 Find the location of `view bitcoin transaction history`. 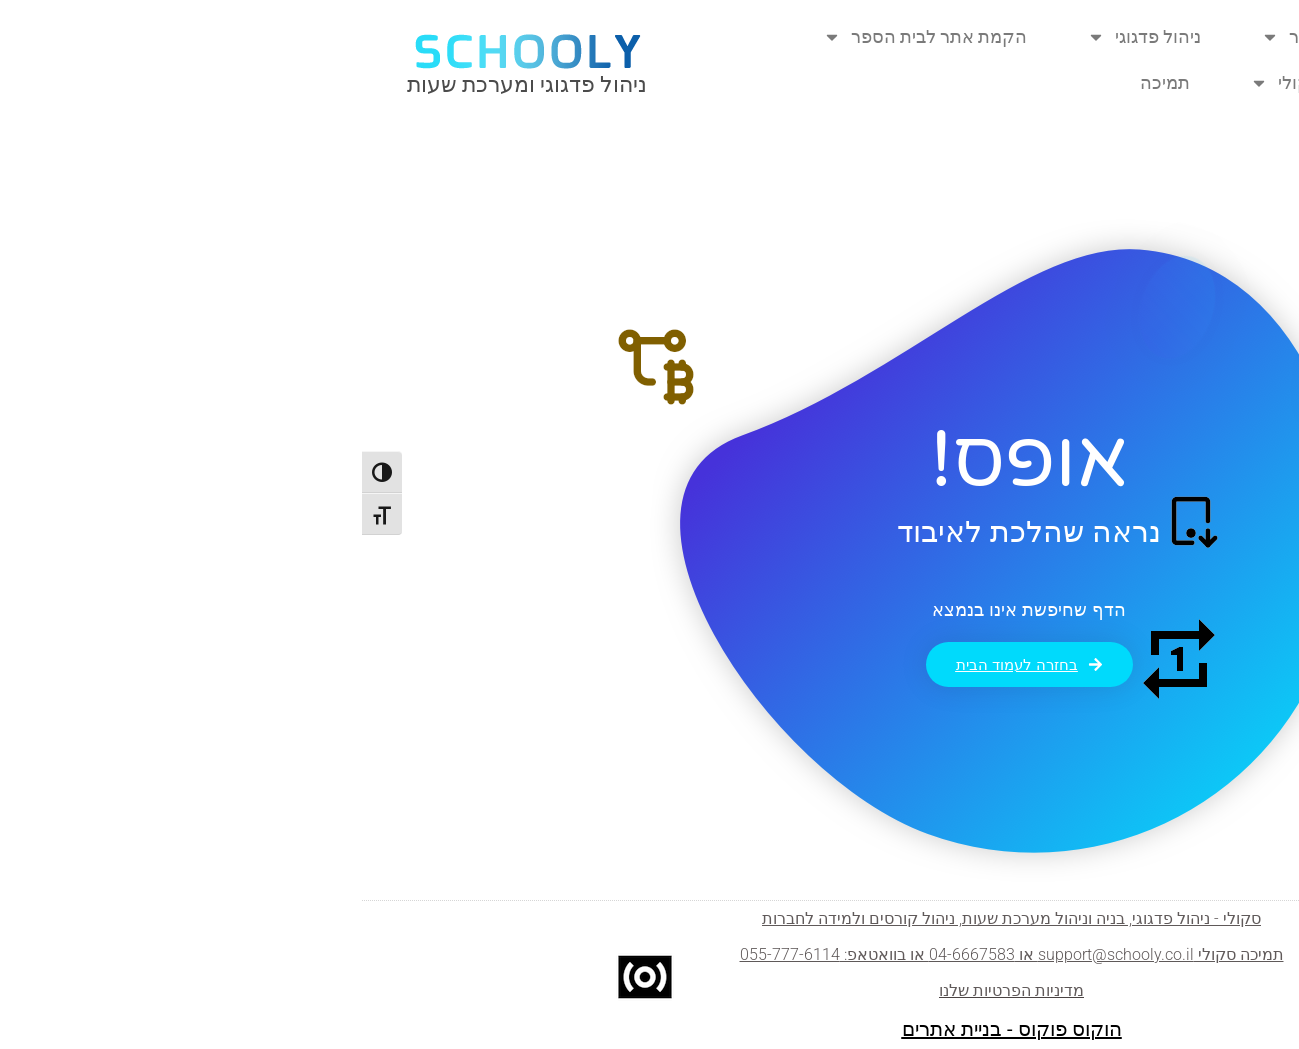

view bitcoin transaction history is located at coordinates (656, 367).